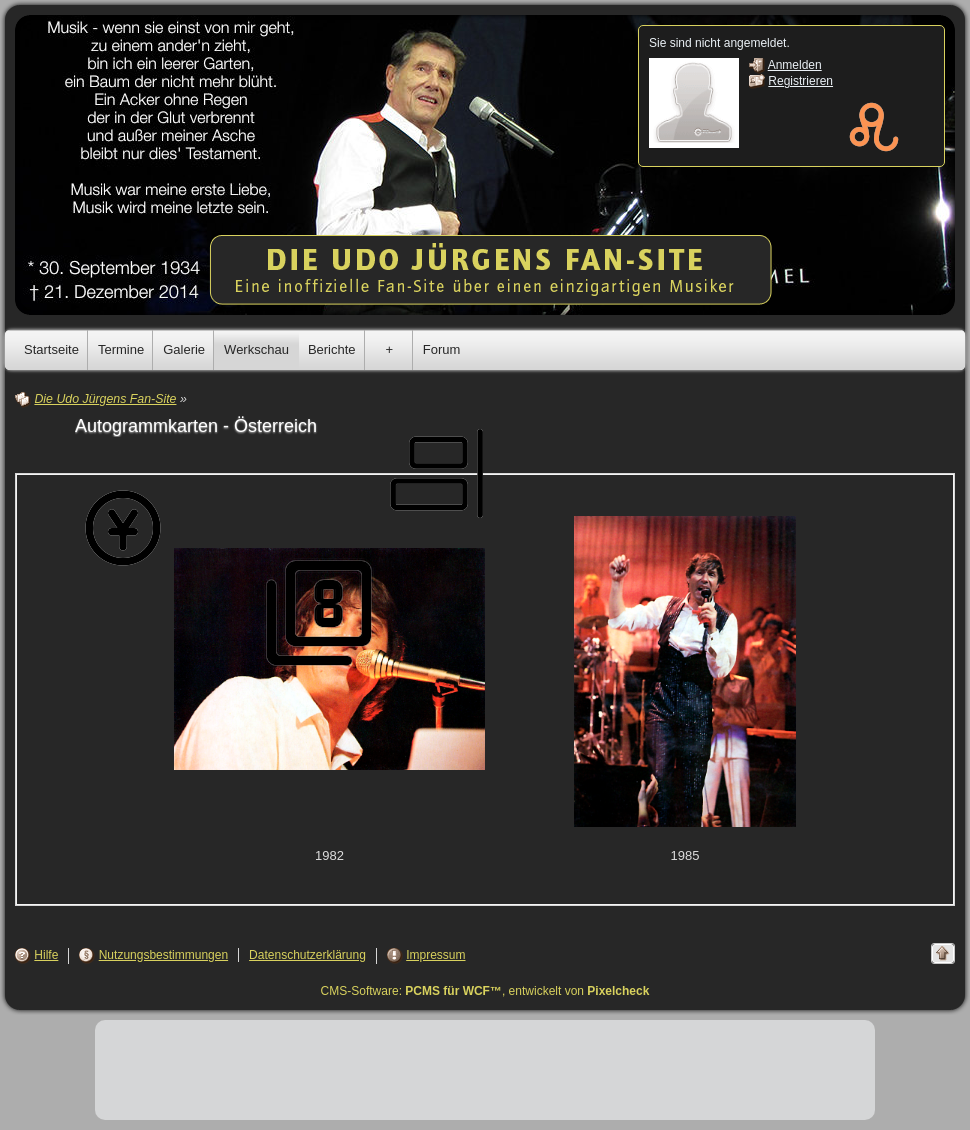  What do you see at coordinates (874, 127) in the screenshot?
I see `indicates leo zodiac sign` at bounding box center [874, 127].